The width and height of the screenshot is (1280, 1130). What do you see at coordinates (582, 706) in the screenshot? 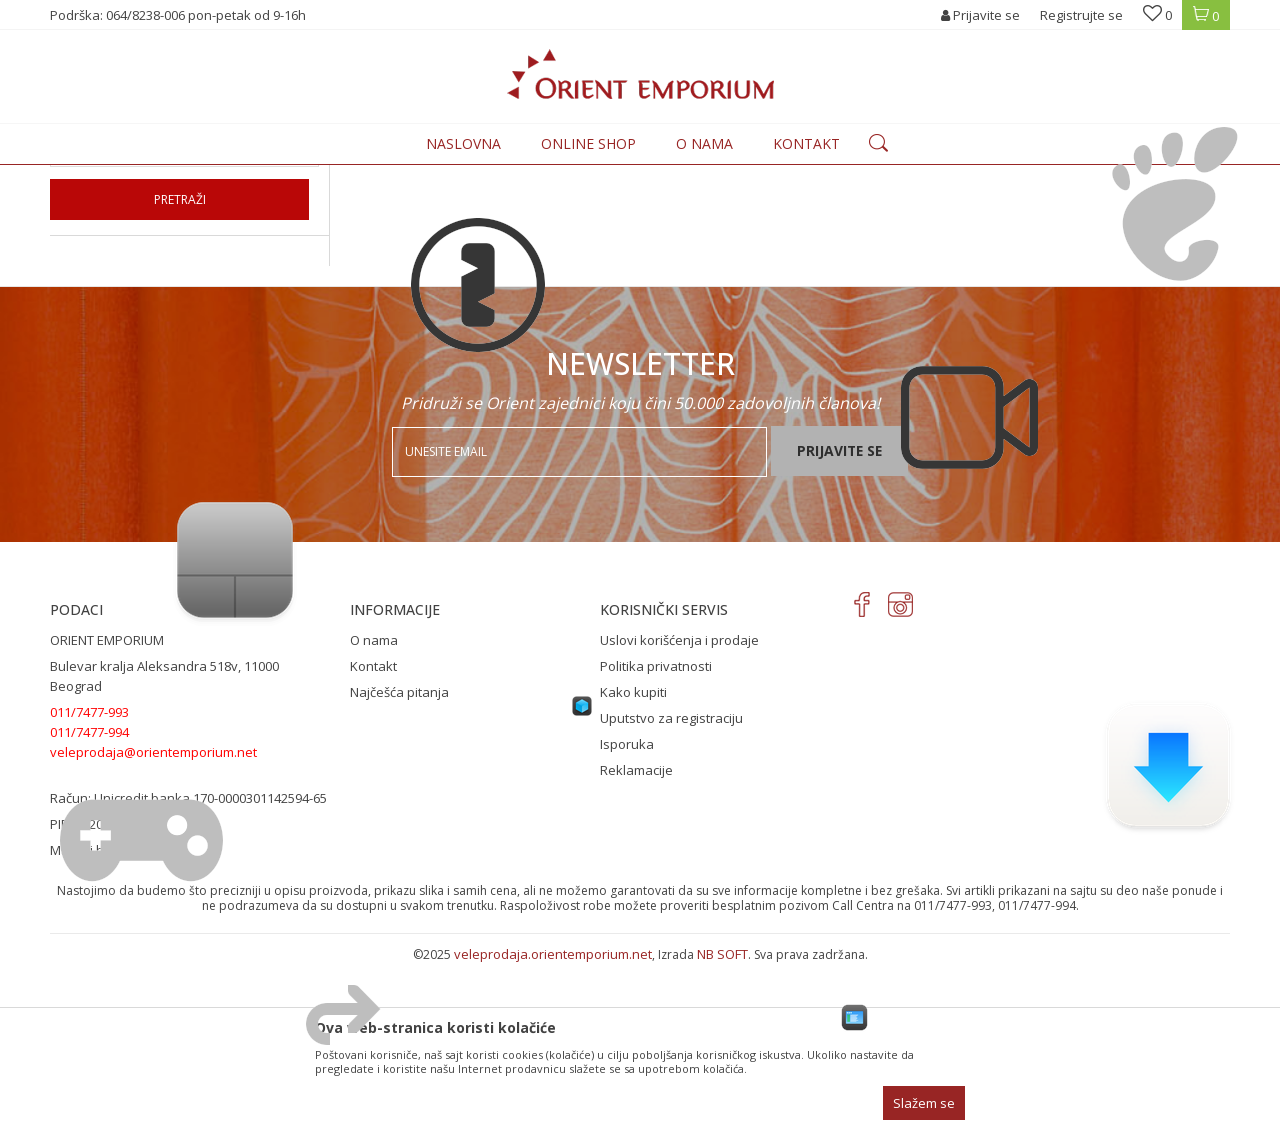
I see `open awf application` at bounding box center [582, 706].